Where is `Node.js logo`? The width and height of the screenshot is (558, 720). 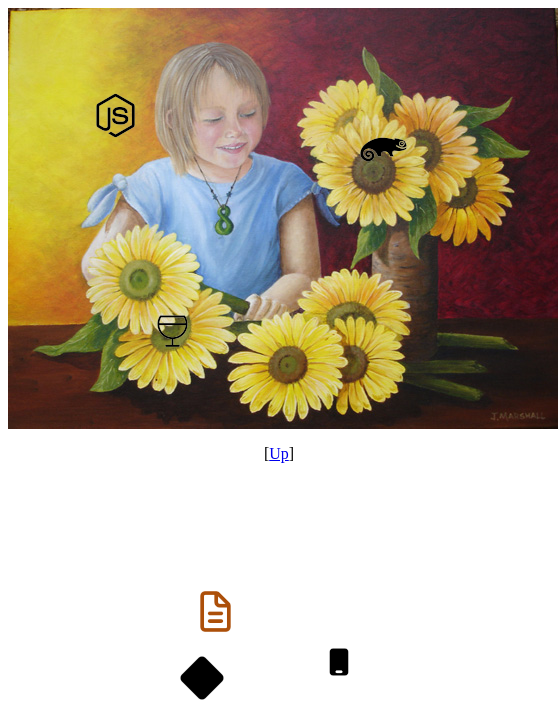
Node.js logo is located at coordinates (115, 115).